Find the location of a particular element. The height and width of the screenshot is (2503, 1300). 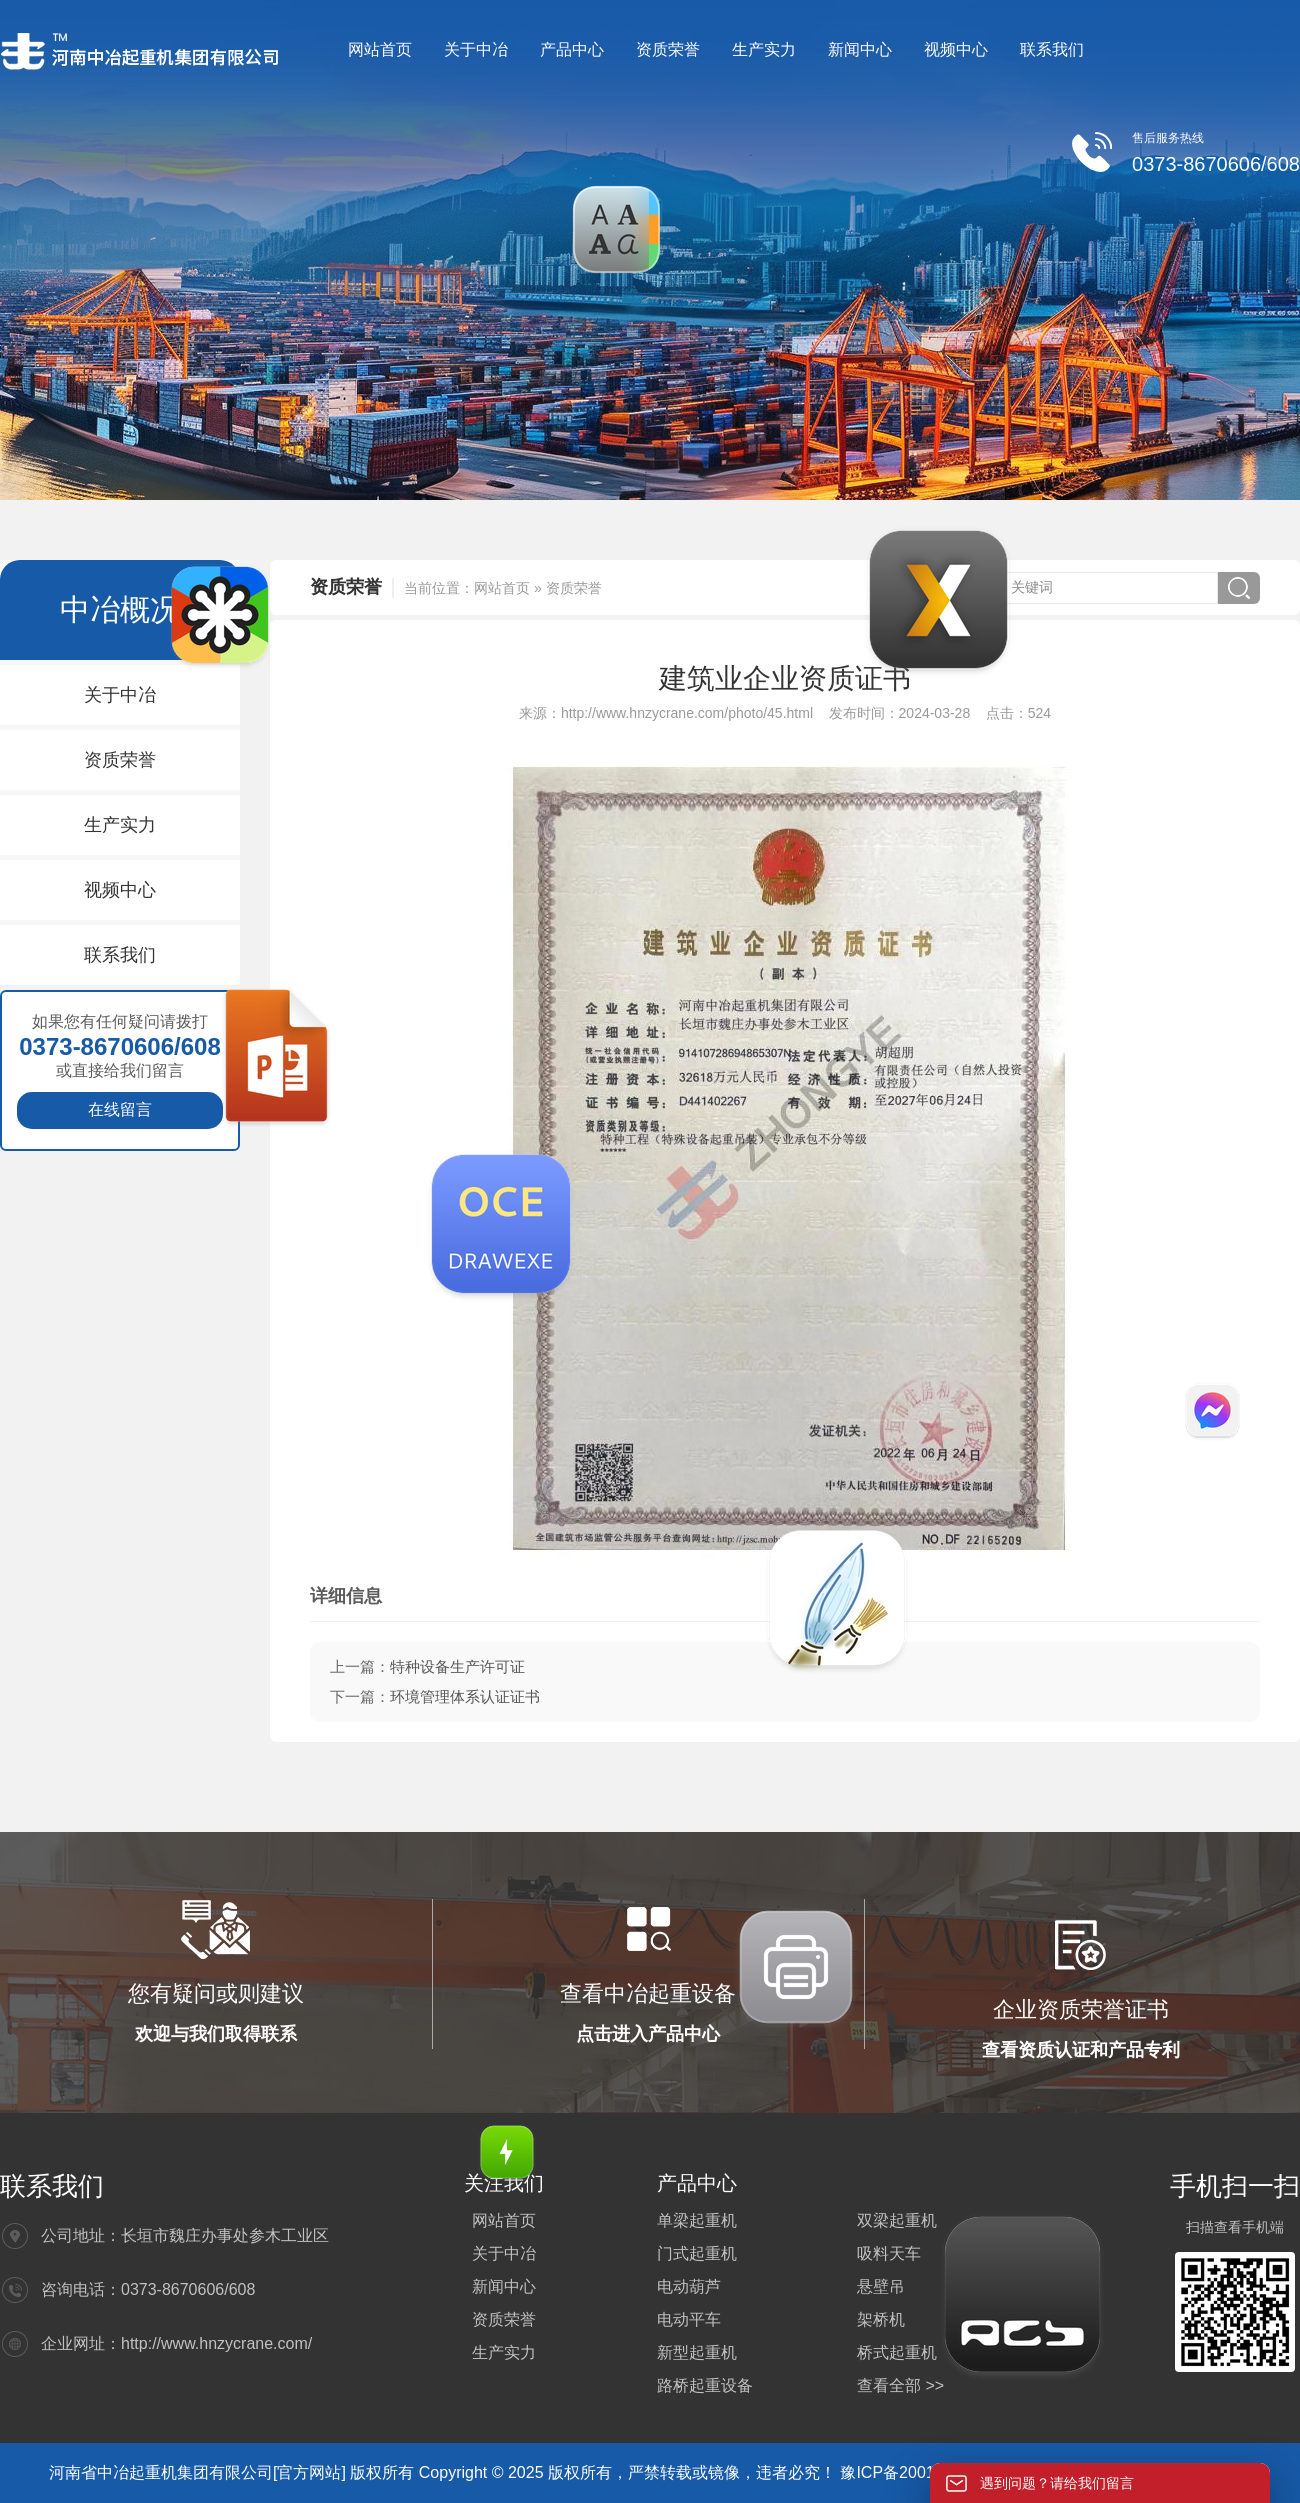

open OCE DRAWEXE application is located at coordinates (501, 1224).